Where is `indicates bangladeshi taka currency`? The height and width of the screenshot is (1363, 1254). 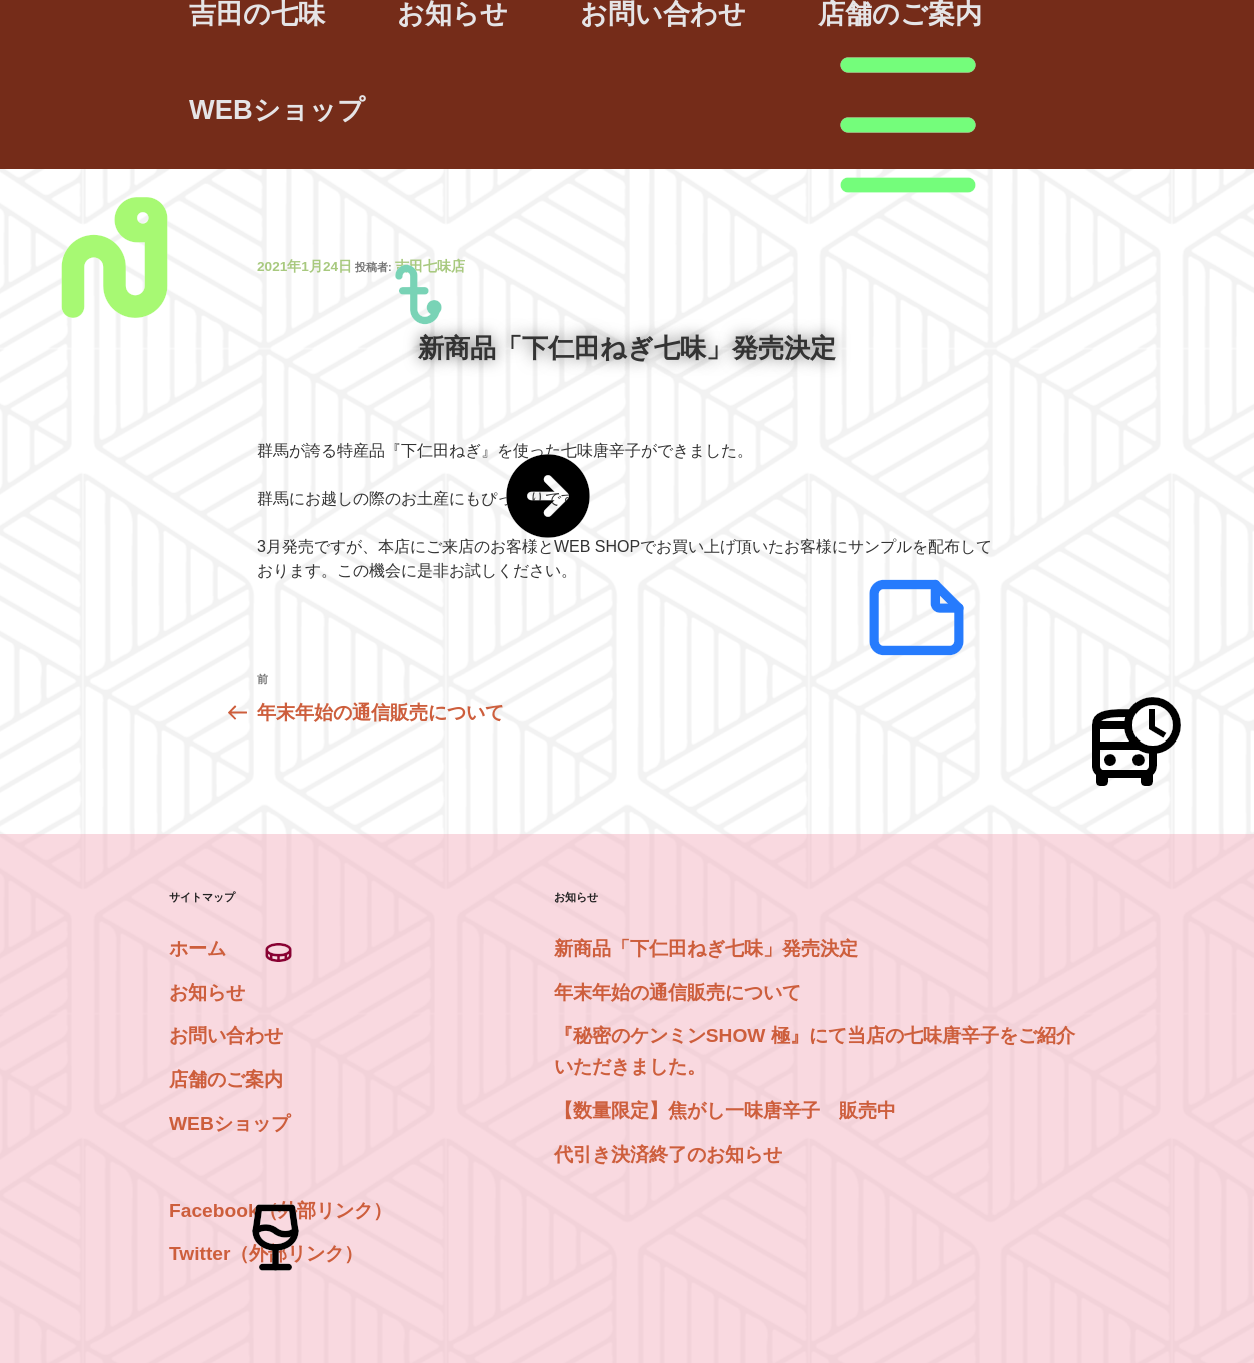
indicates bangladeshi taka currency is located at coordinates (417, 294).